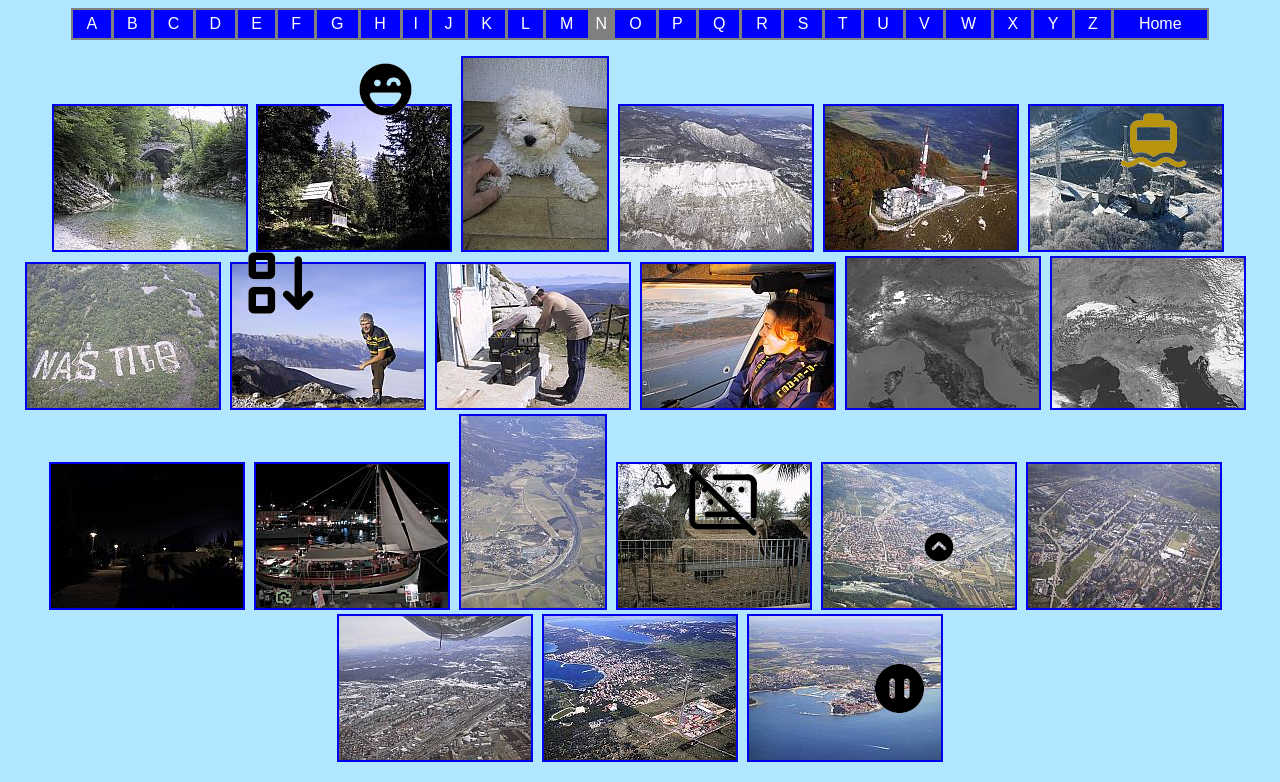 Image resolution: width=1280 pixels, height=782 pixels. Describe the element at coordinates (279, 283) in the screenshot. I see `sort list items in descending order` at that location.